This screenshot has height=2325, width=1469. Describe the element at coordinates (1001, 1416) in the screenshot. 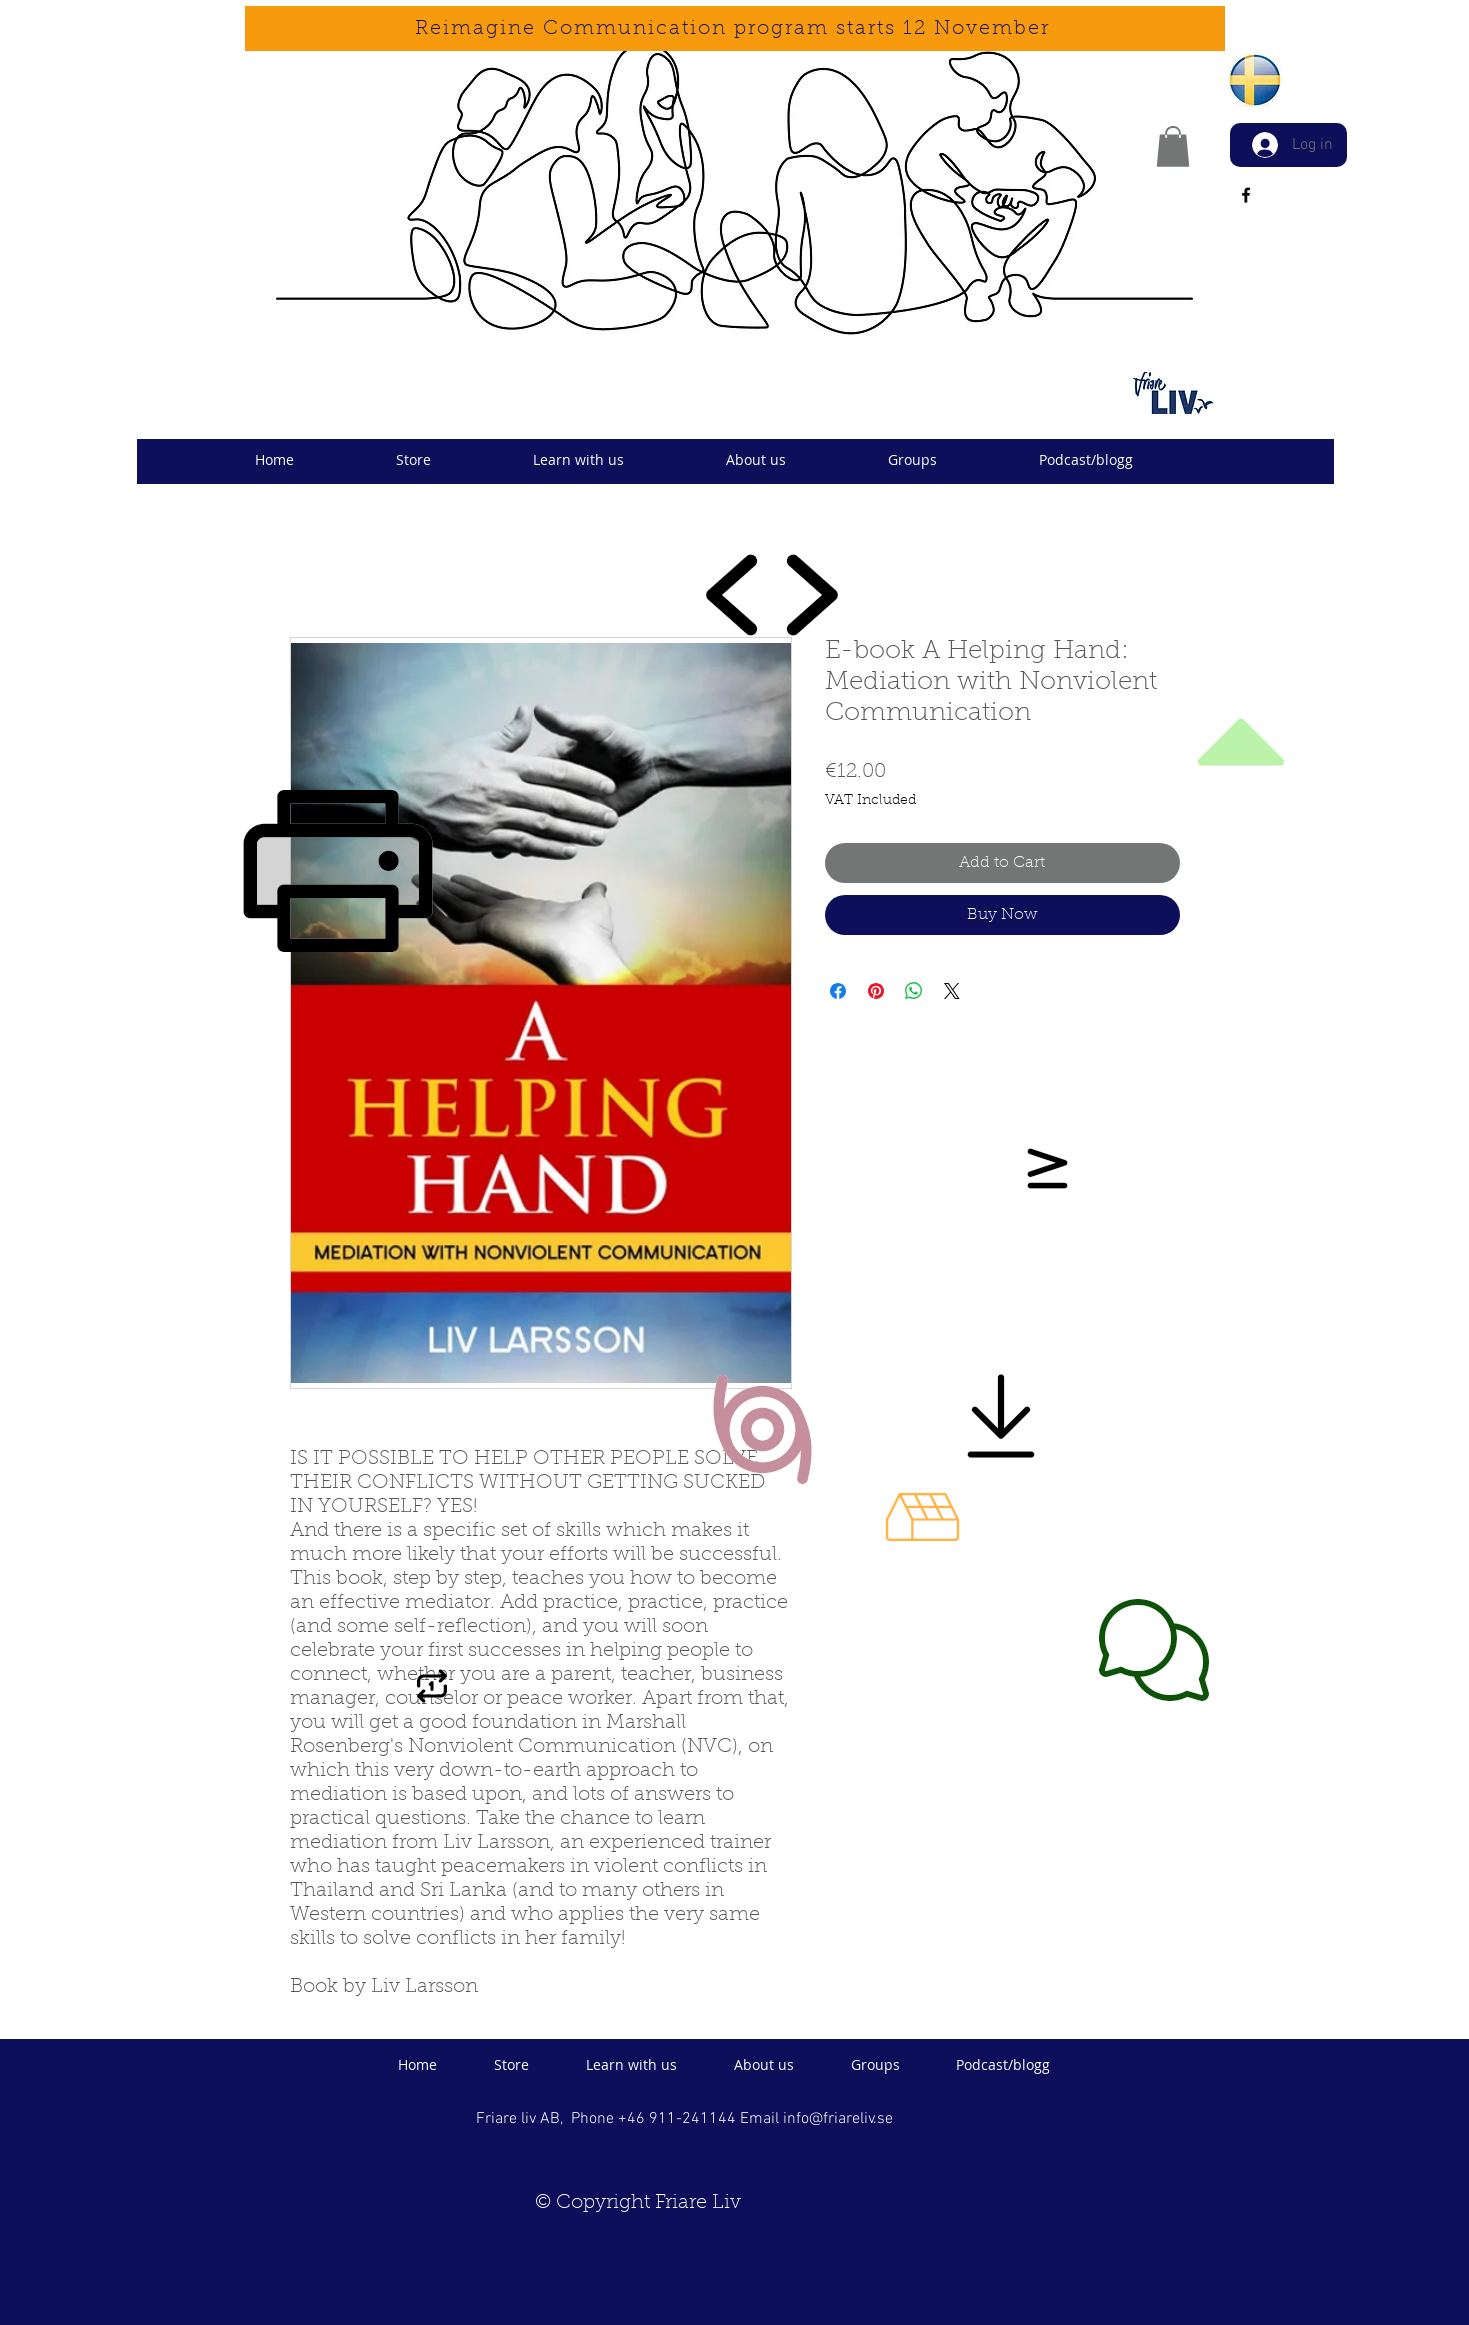

I see `move item to bottom of list` at that location.